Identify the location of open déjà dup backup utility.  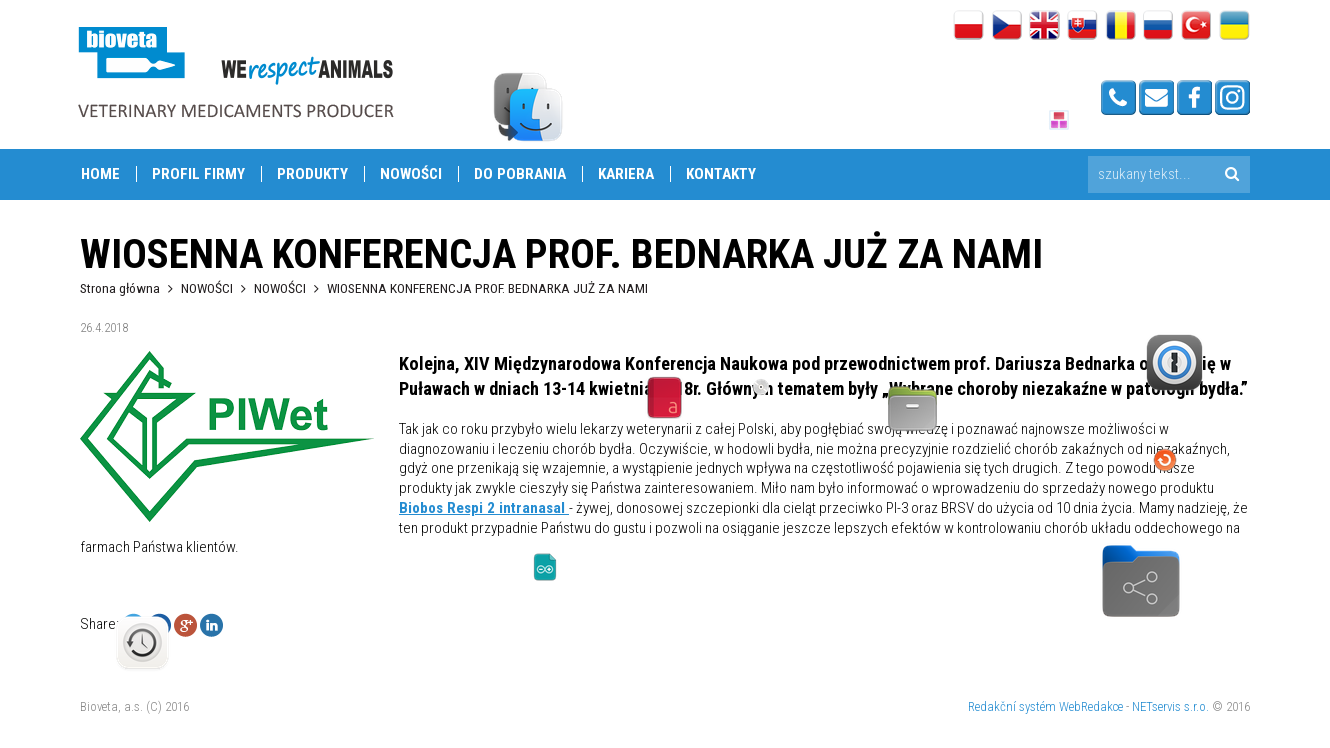
(142, 642).